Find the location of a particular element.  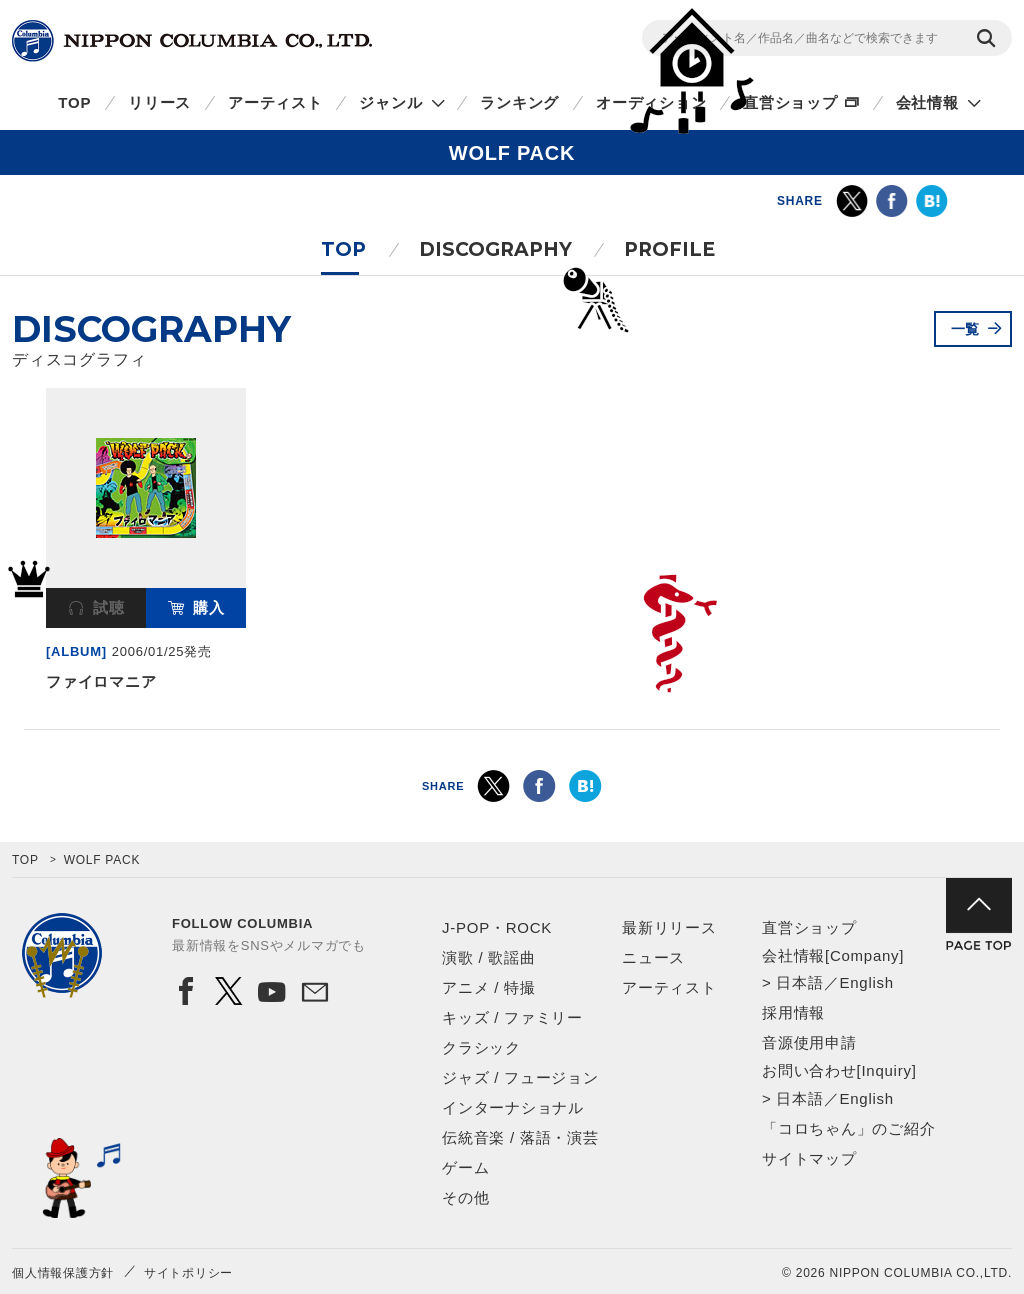

access health or medical features is located at coordinates (668, 633).